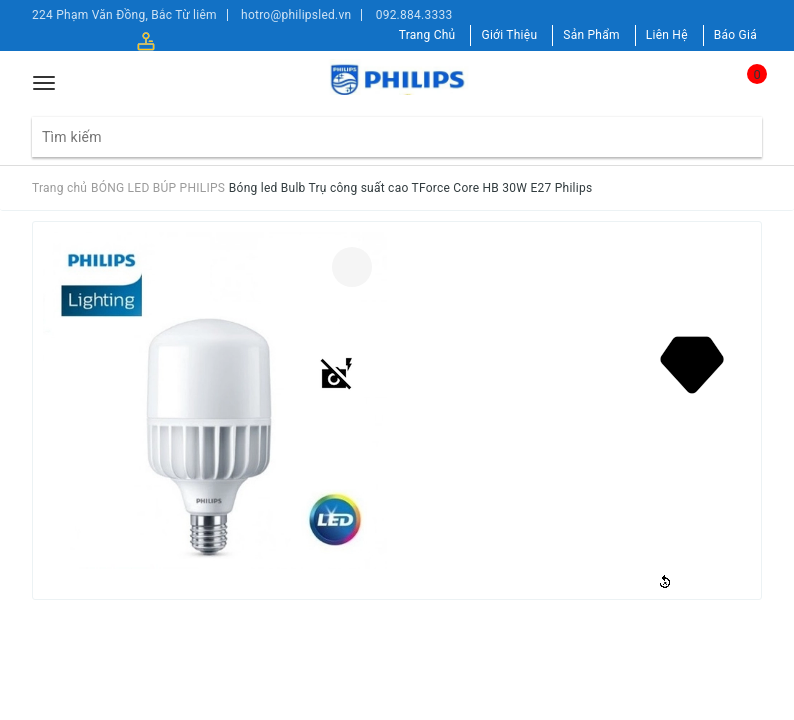 This screenshot has height=720, width=794. Describe the element at coordinates (146, 42) in the screenshot. I see `access game controller settings` at that location.